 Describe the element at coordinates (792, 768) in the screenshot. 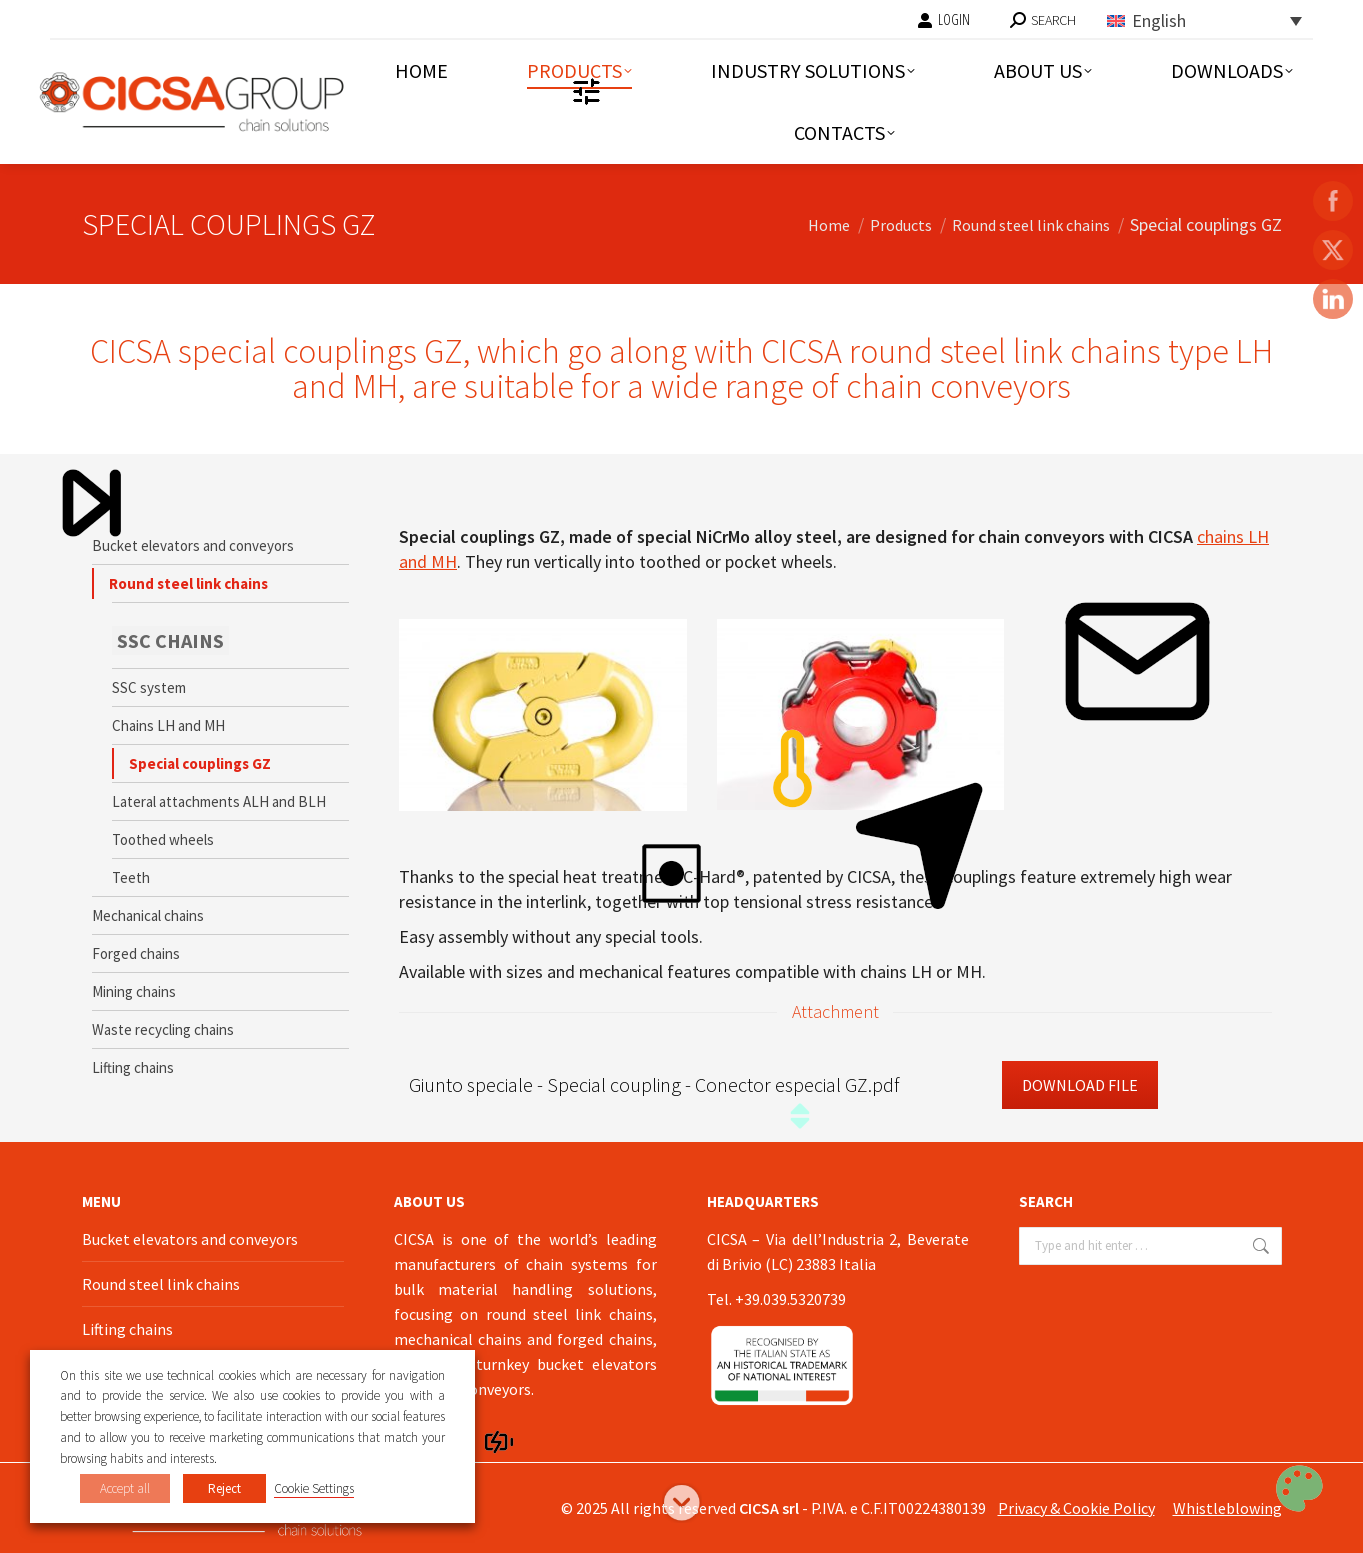

I see `view current temperature` at that location.